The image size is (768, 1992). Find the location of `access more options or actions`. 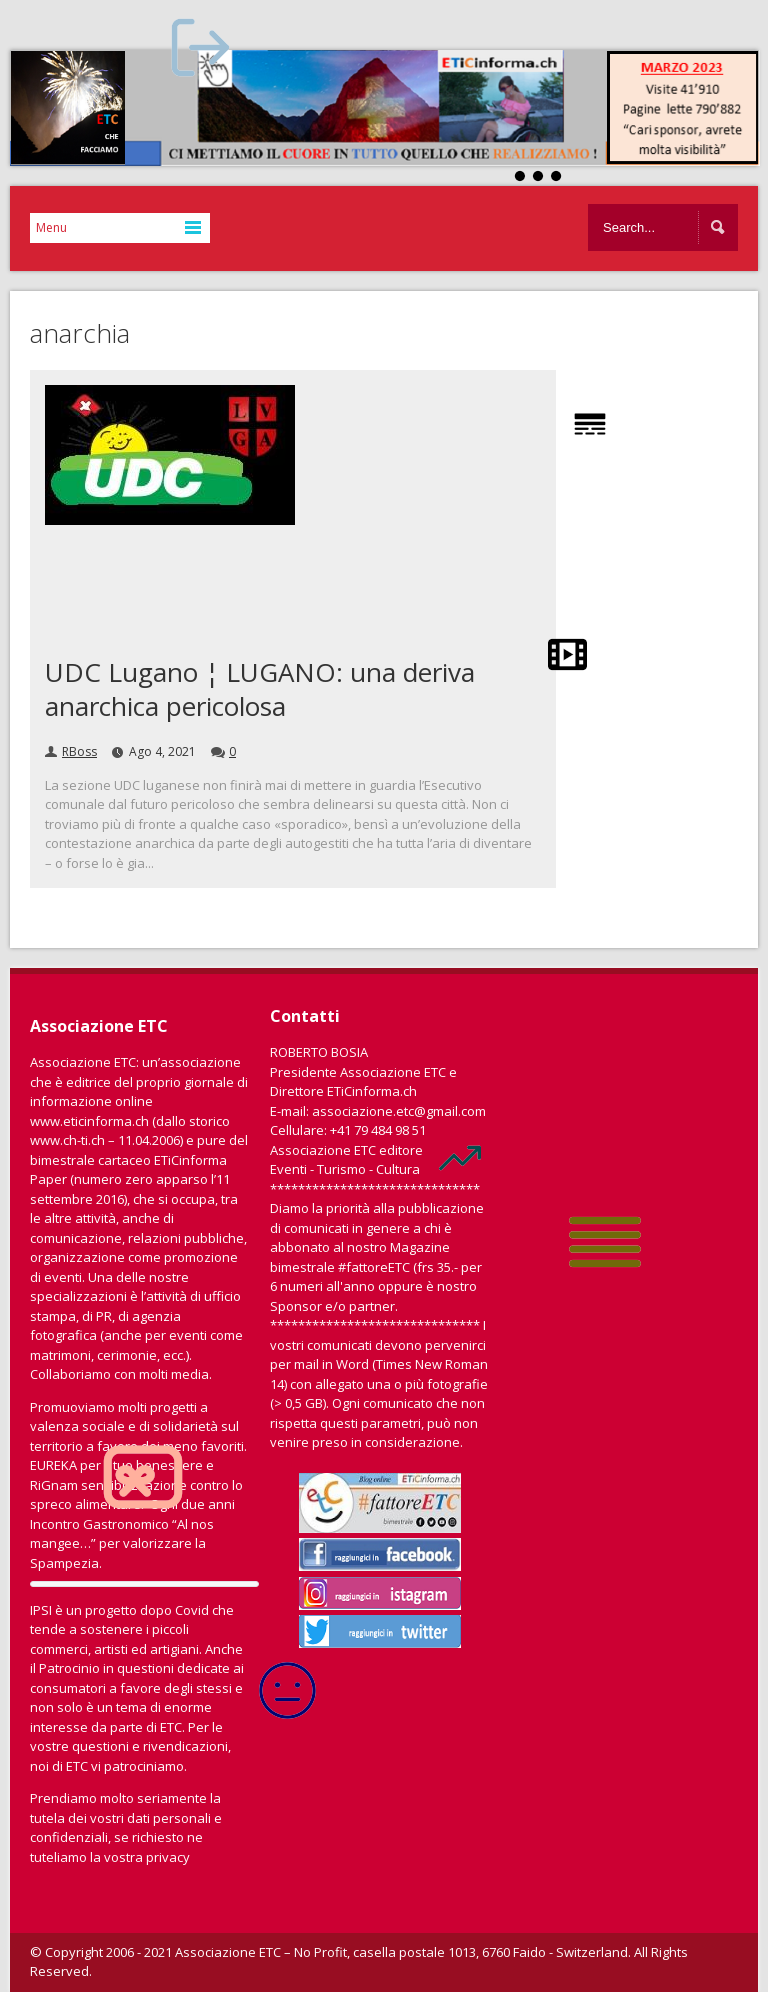

access more options or actions is located at coordinates (538, 176).